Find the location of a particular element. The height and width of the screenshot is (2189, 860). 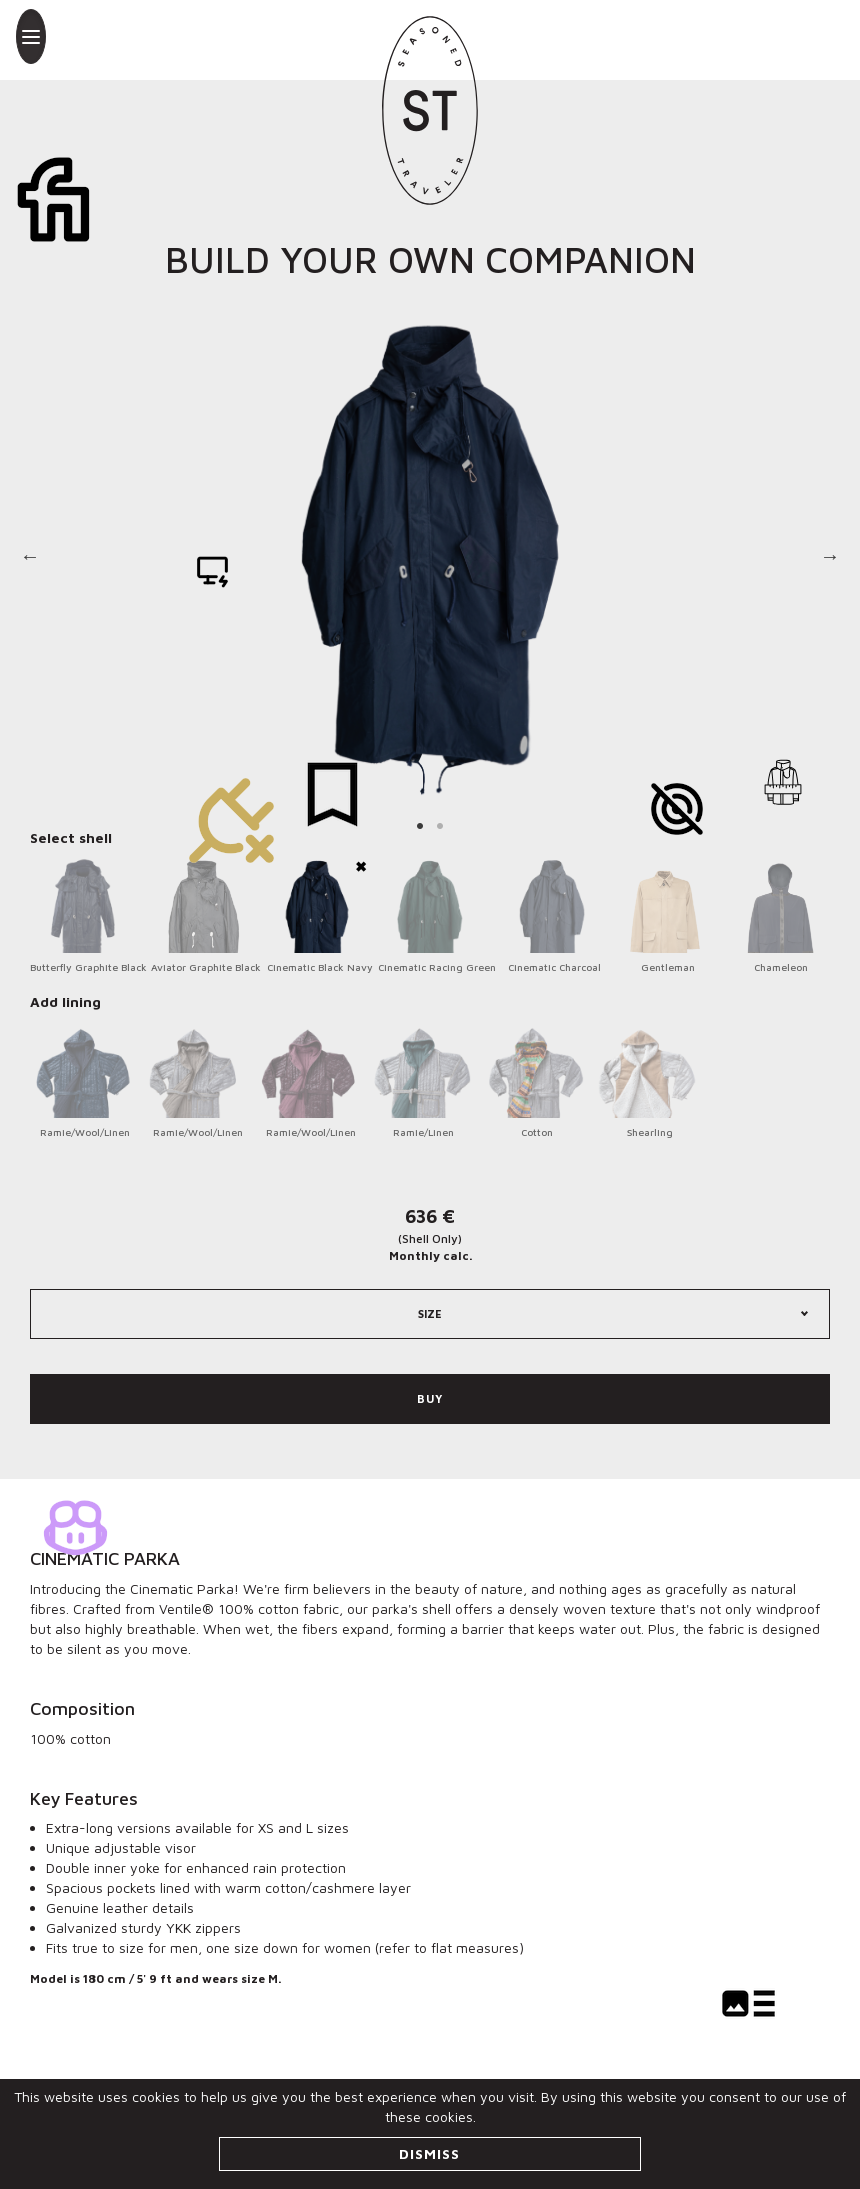

desktop power or energy settings is located at coordinates (212, 570).